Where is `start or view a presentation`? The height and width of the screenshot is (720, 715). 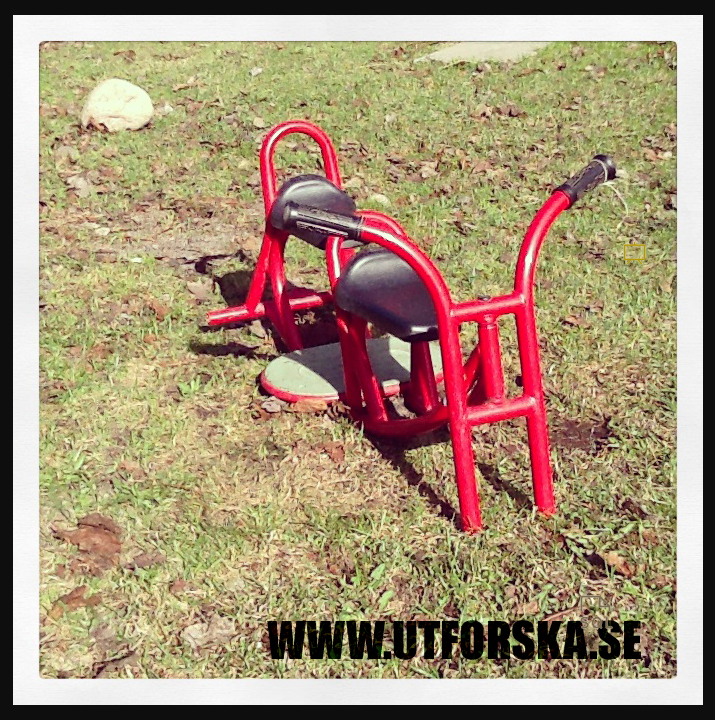 start or view a presentation is located at coordinates (634, 253).